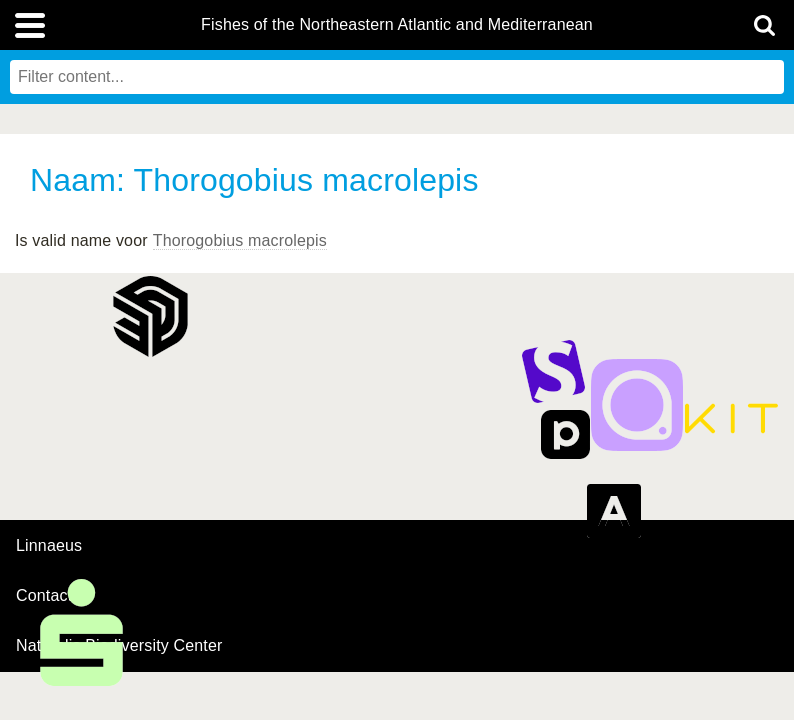  What do you see at coordinates (553, 371) in the screenshot?
I see `visit smashing magazine website` at bounding box center [553, 371].